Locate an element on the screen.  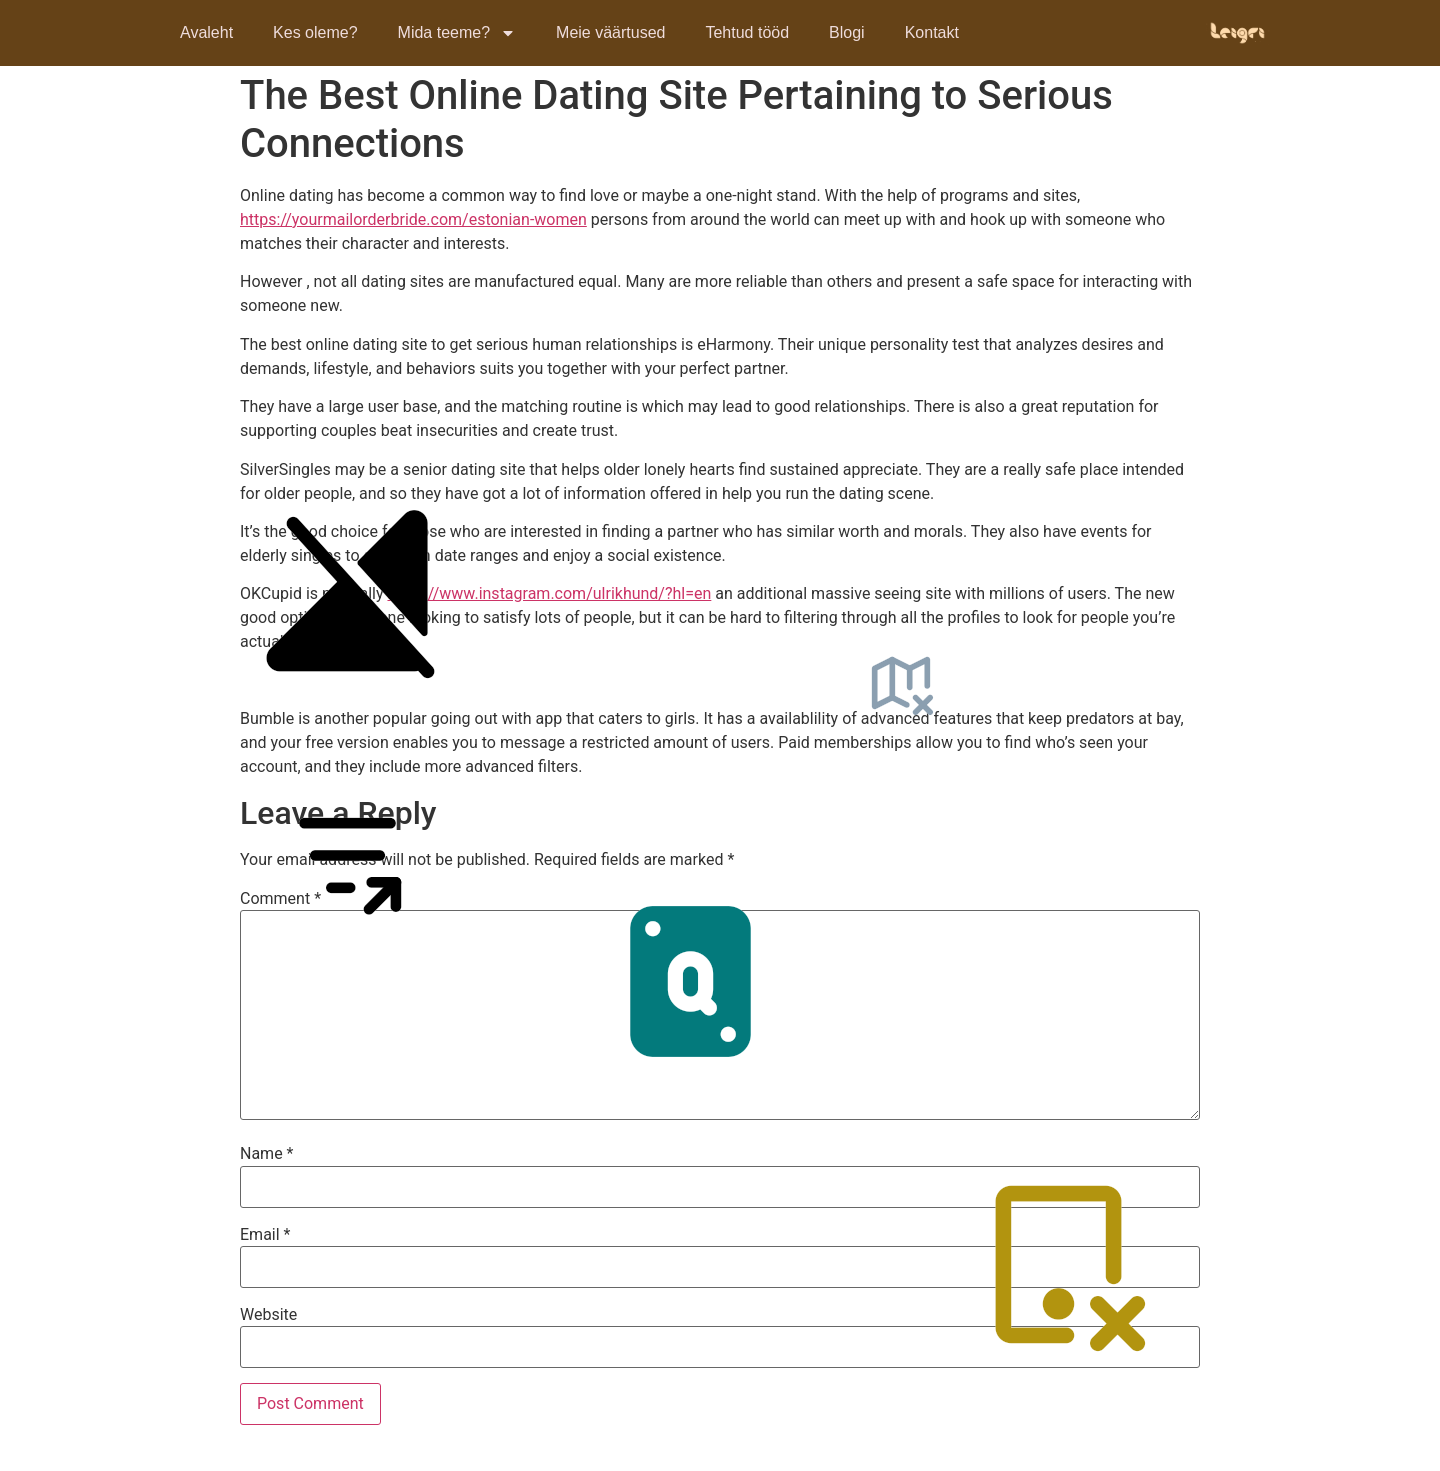
remove a saved map or location is located at coordinates (901, 683).